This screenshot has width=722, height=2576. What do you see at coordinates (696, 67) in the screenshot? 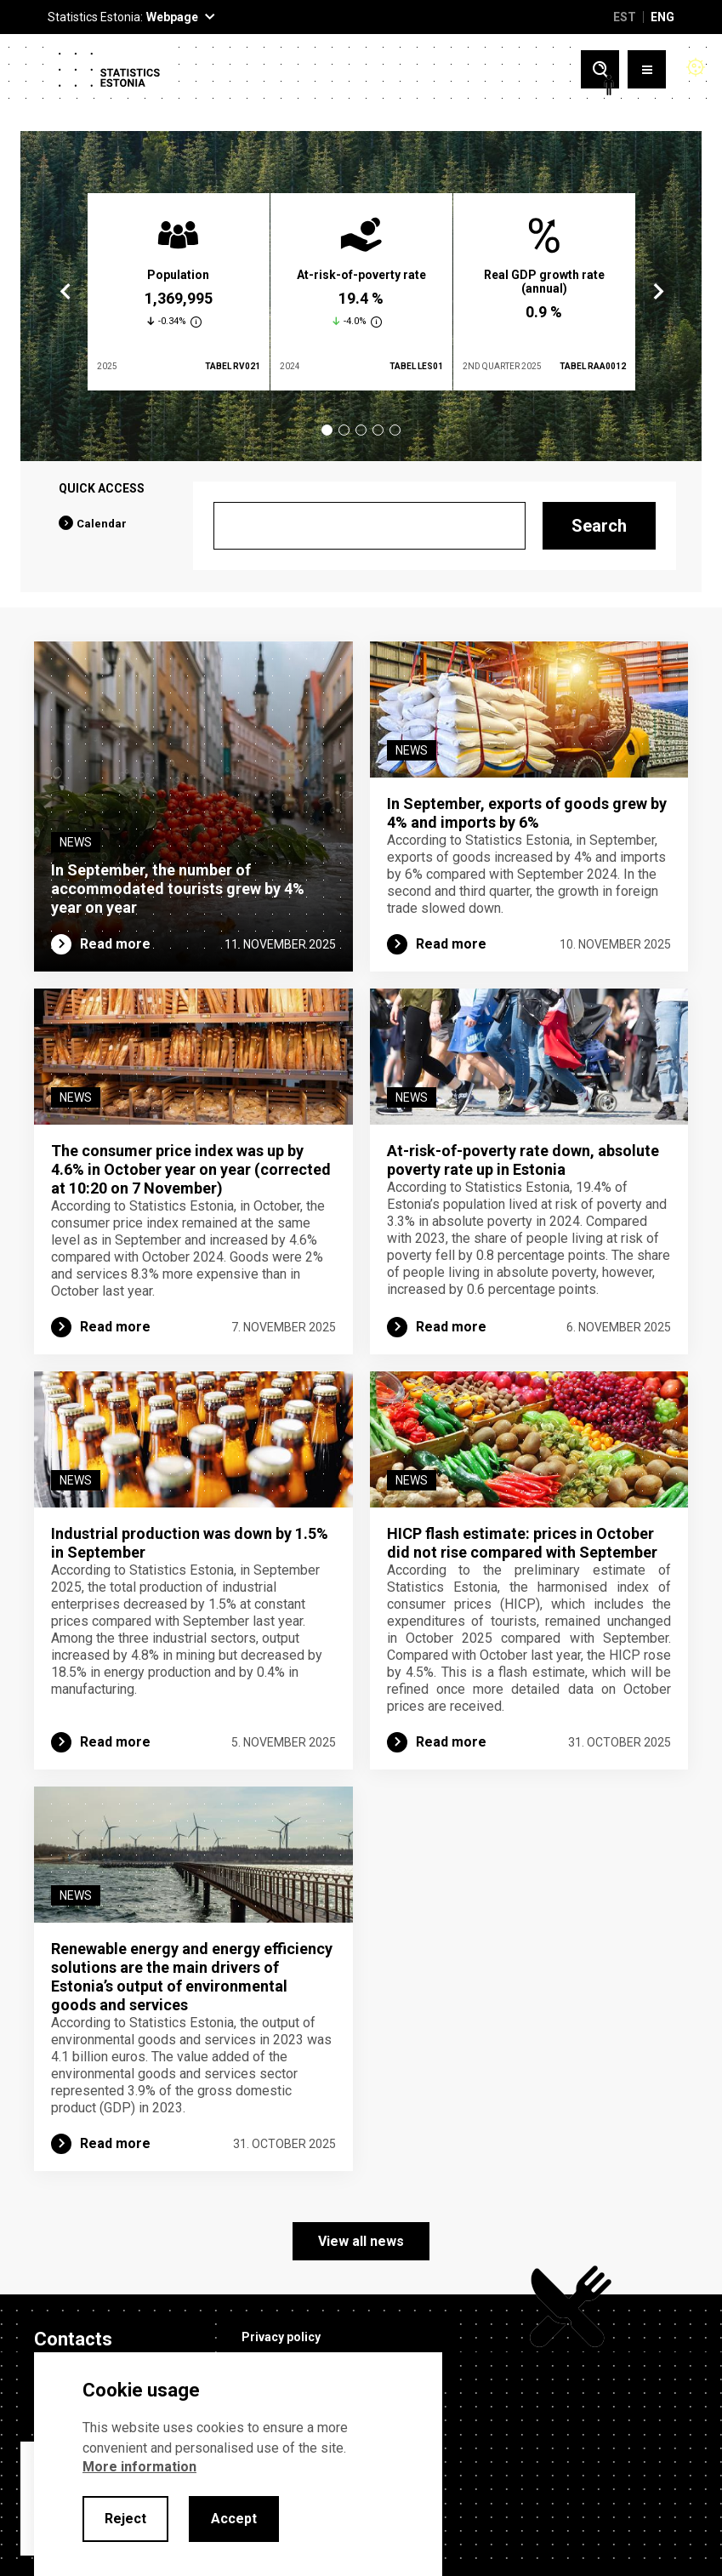
I see `indicates virus or malware detected` at bounding box center [696, 67].